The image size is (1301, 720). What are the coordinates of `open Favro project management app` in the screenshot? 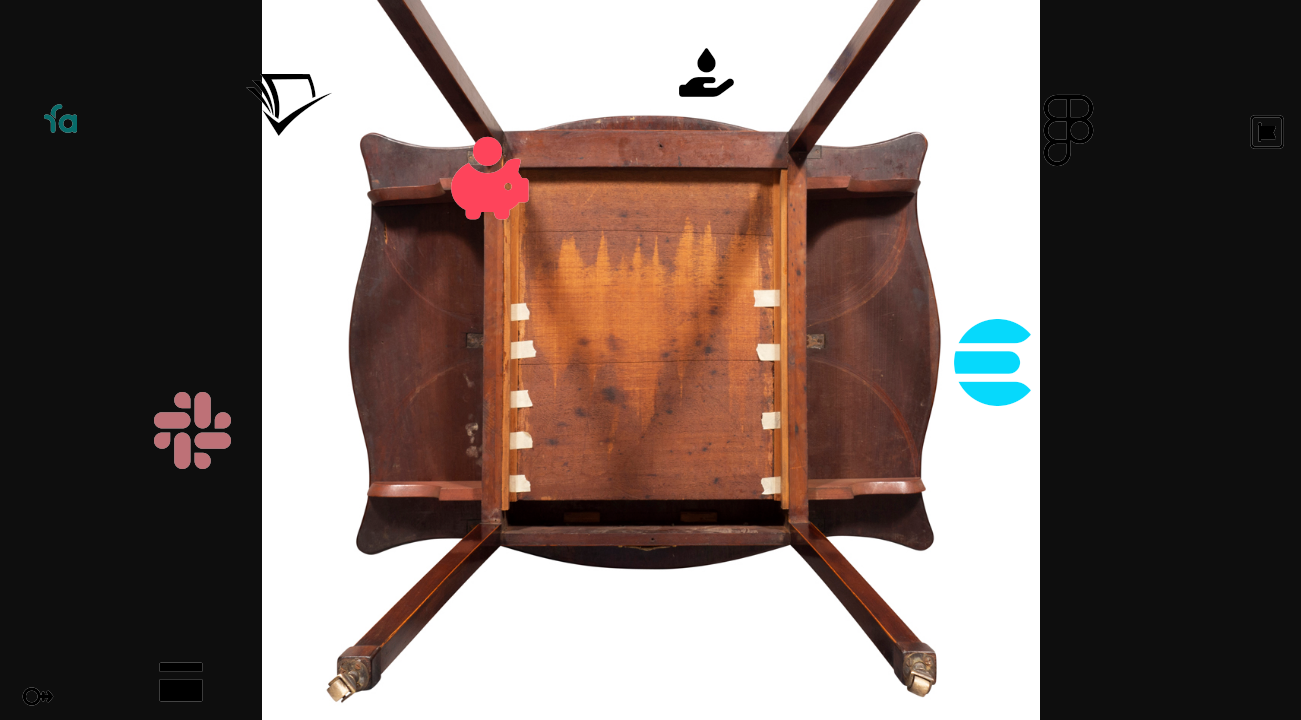 It's located at (60, 118).